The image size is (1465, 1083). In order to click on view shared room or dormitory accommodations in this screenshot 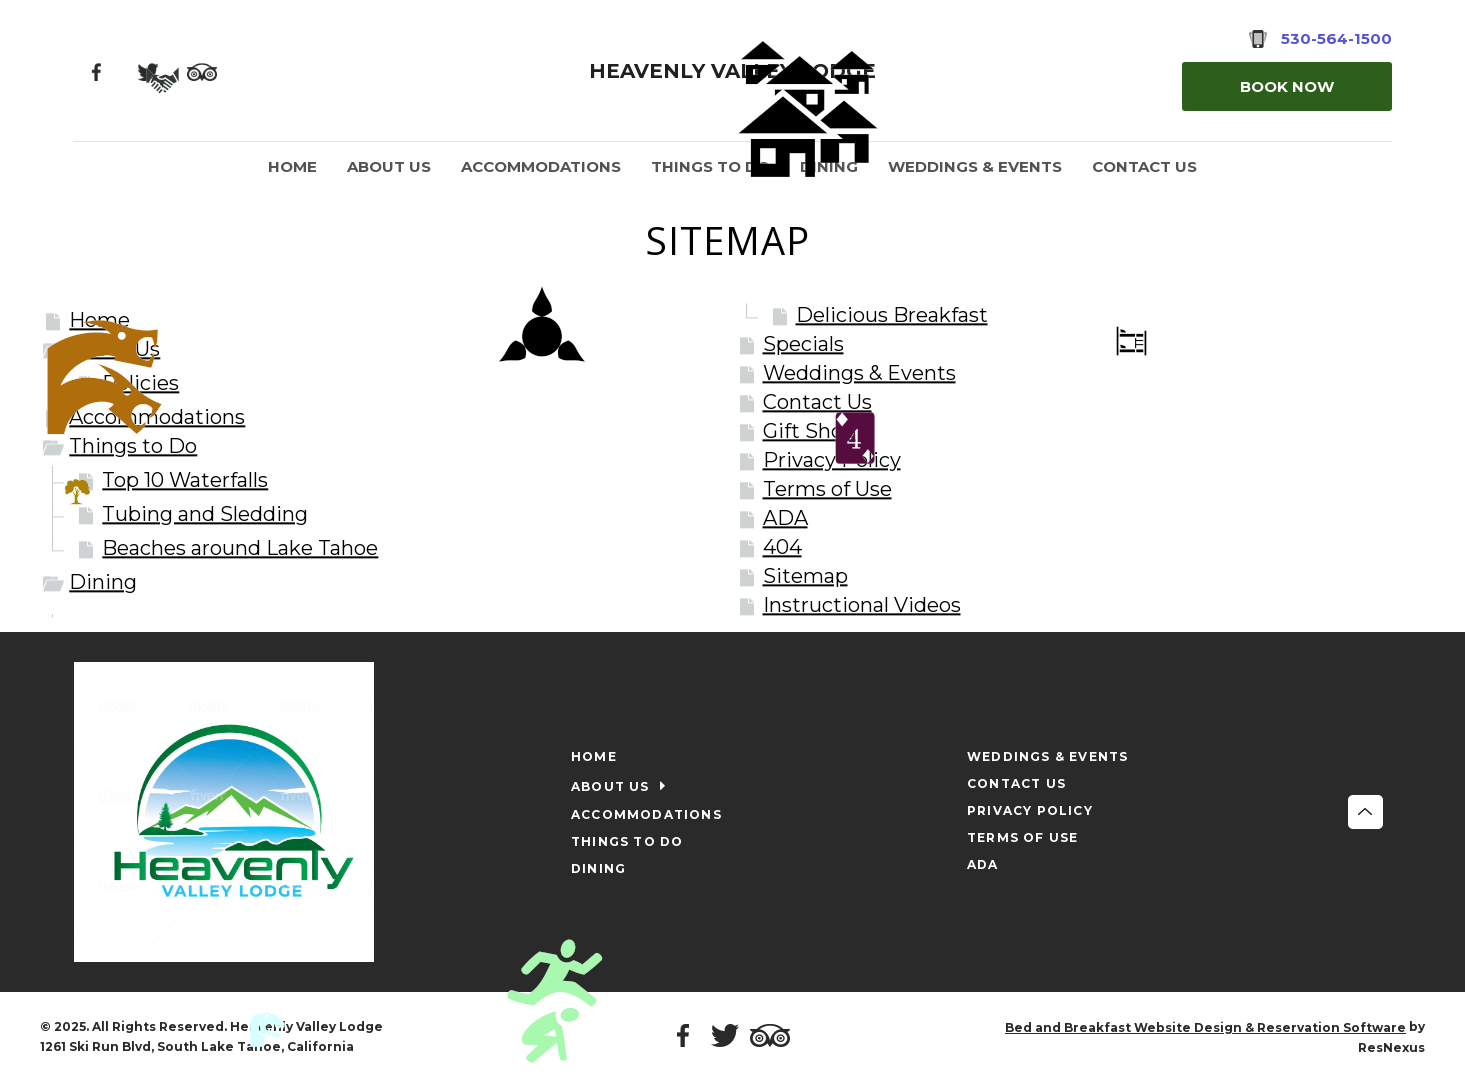, I will do `click(1131, 340)`.